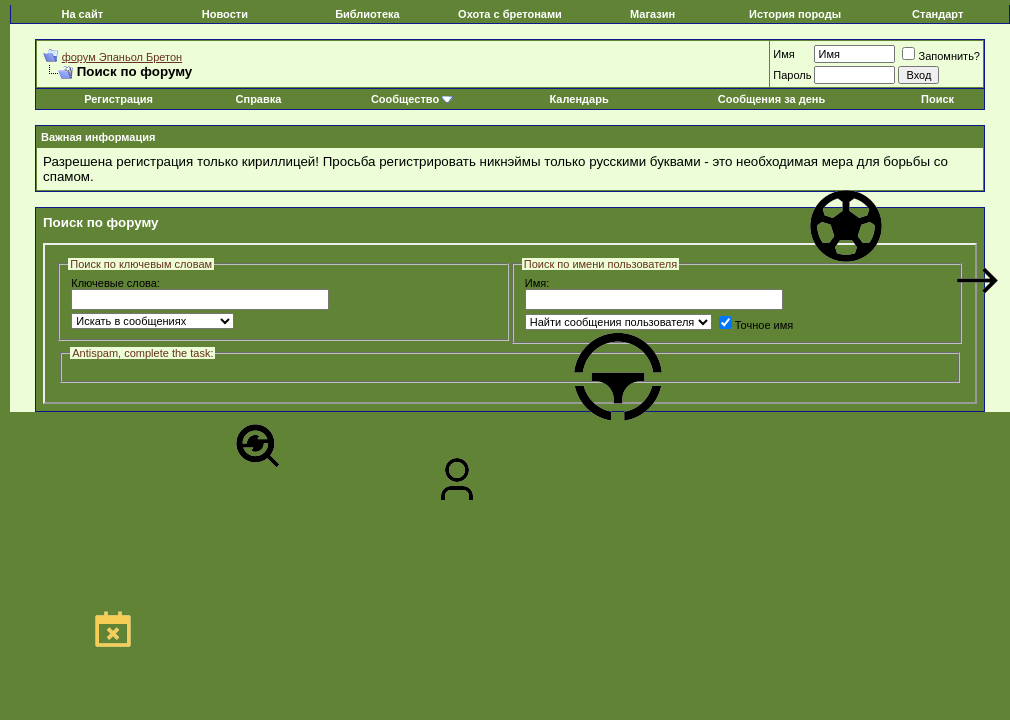 Image resolution: width=1010 pixels, height=720 pixels. What do you see at coordinates (846, 226) in the screenshot?
I see `access football or soccer content` at bounding box center [846, 226].